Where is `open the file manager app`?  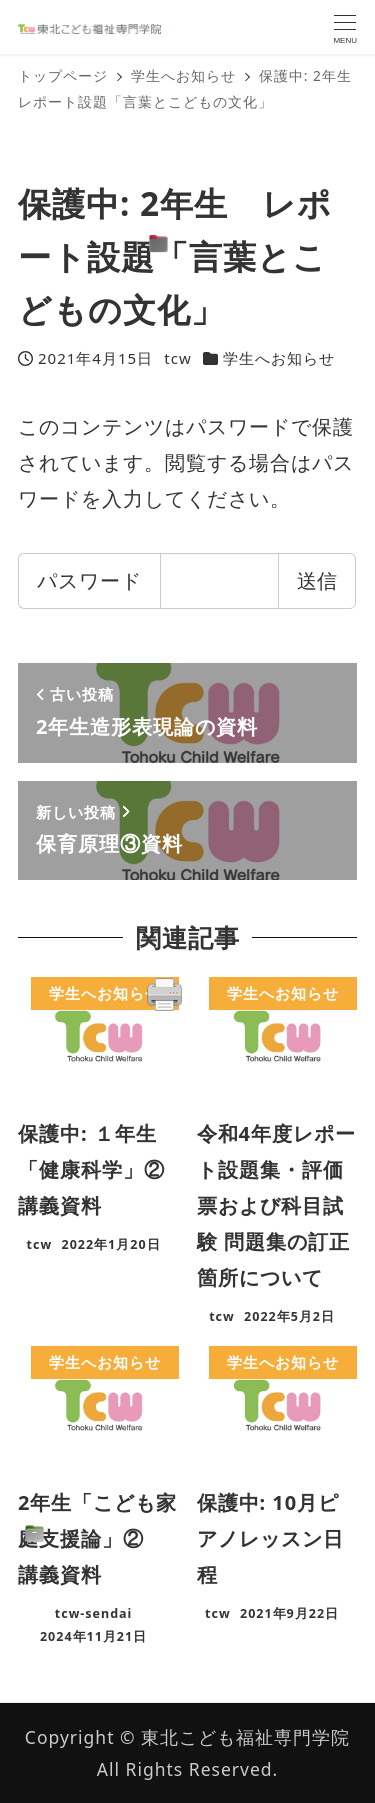
open the file manager app is located at coordinates (34, 1533).